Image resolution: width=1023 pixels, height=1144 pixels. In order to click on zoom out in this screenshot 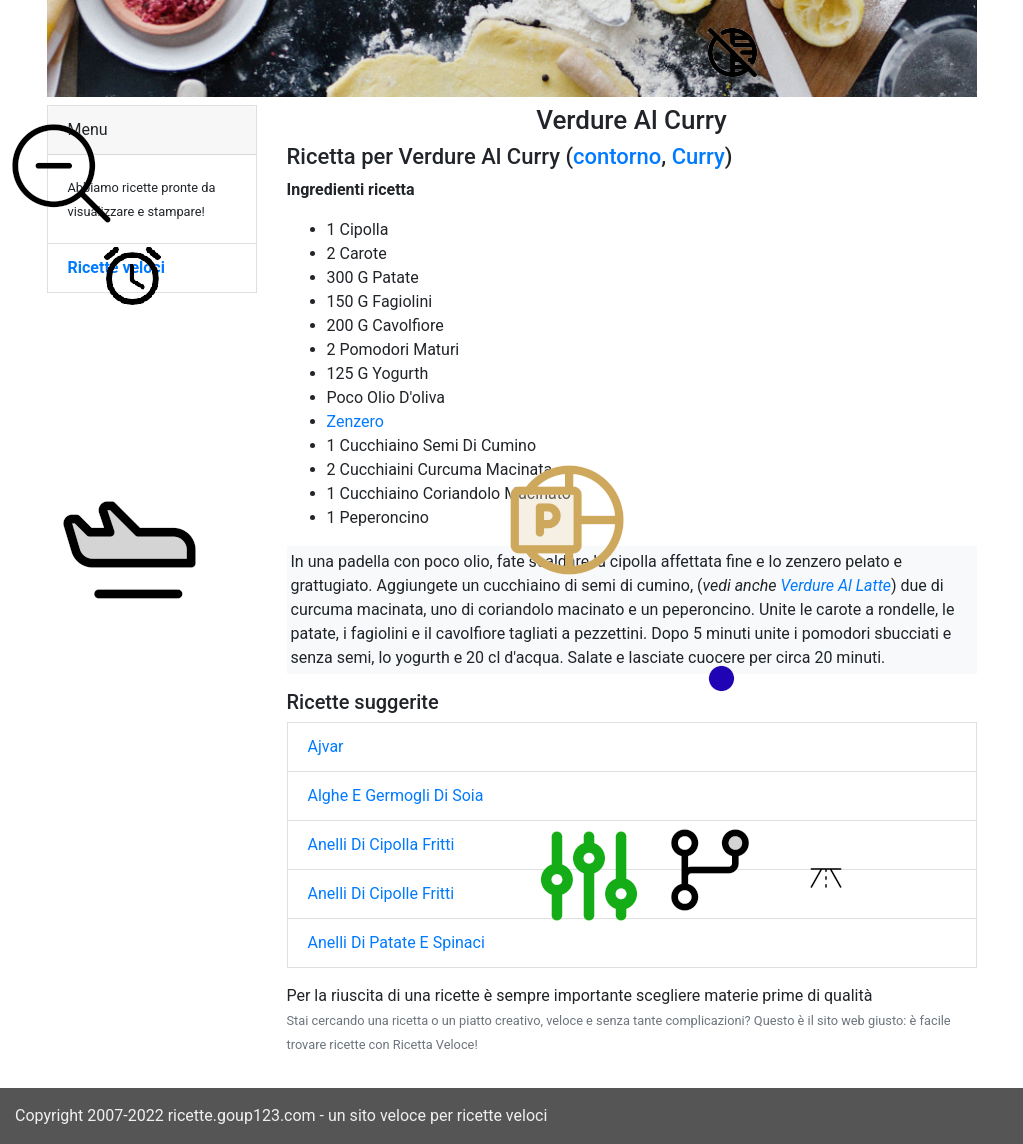, I will do `click(61, 173)`.